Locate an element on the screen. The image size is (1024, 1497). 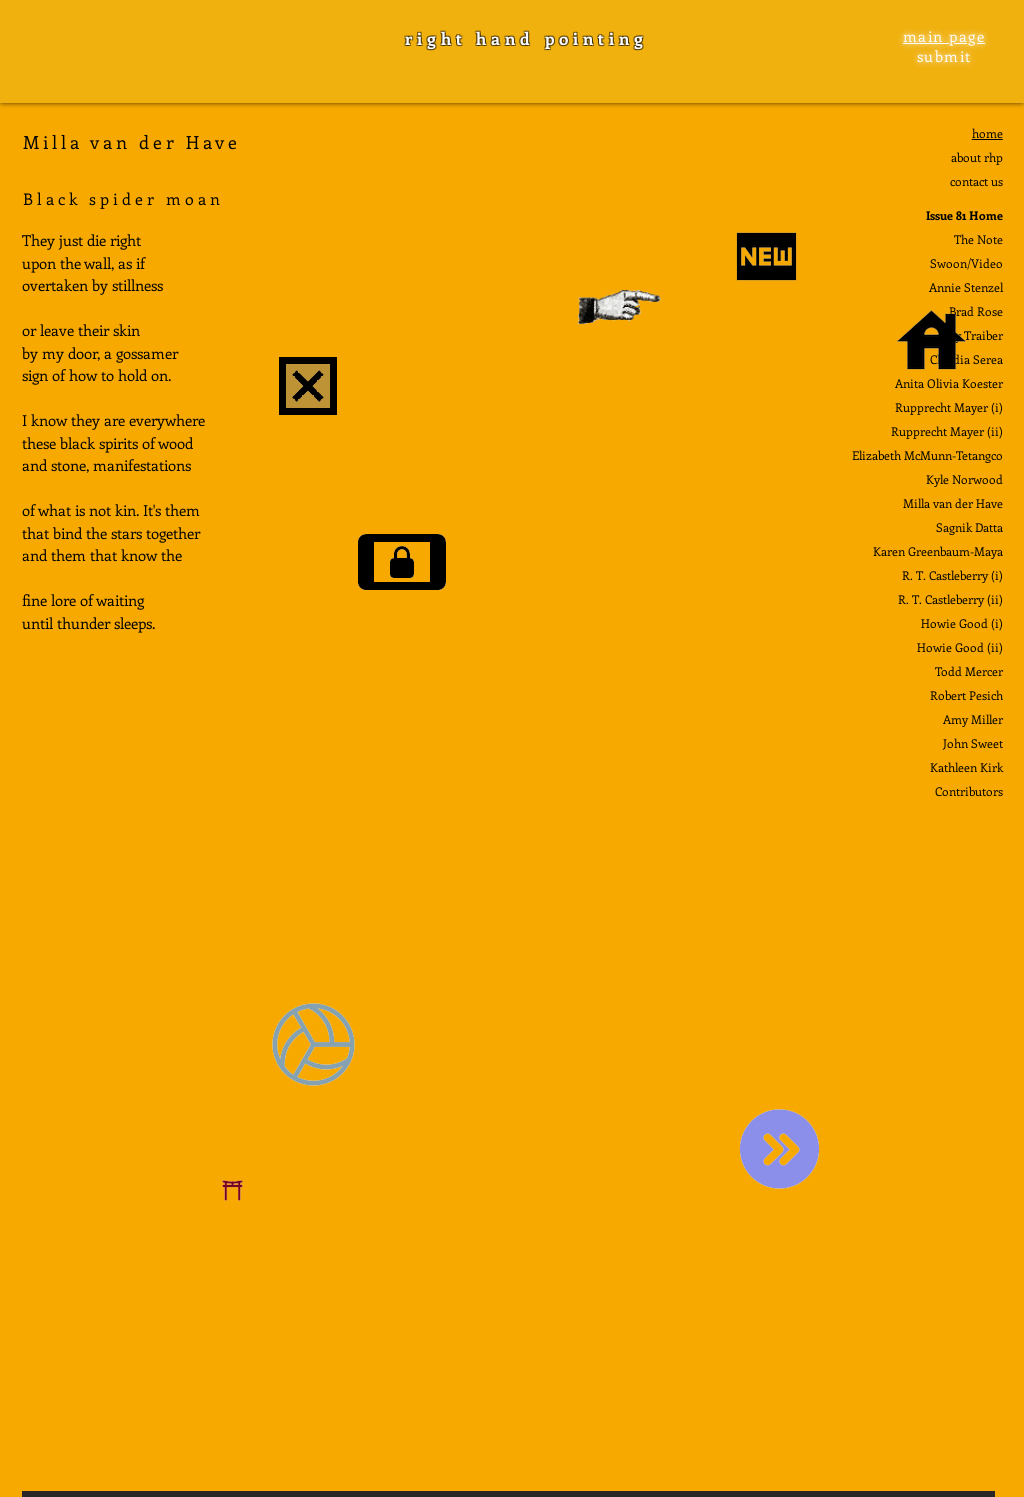
skip forward or advance to next item is located at coordinates (779, 1149).